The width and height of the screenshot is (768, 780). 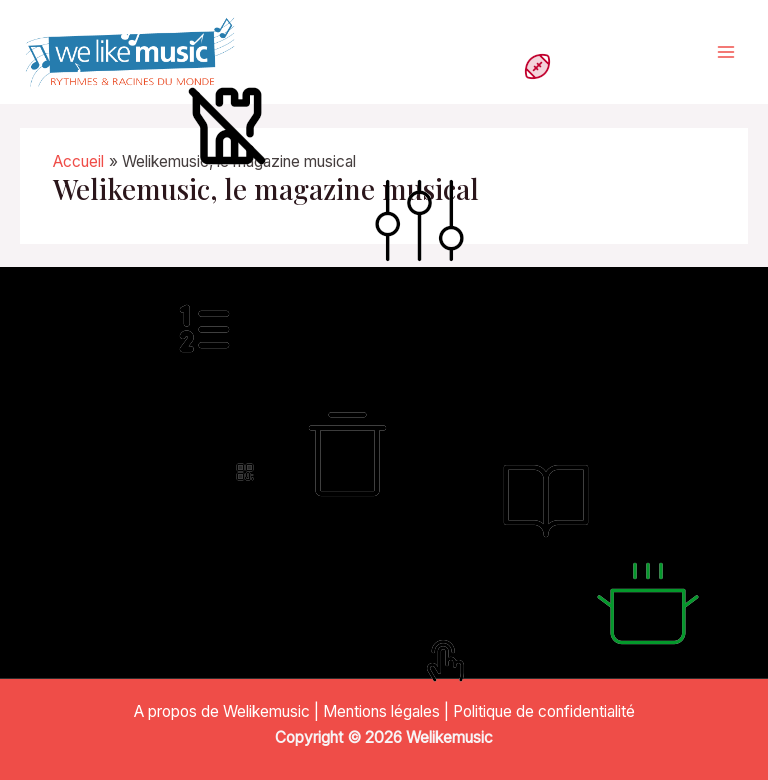 What do you see at coordinates (537, 66) in the screenshot?
I see `view football scores or updates` at bounding box center [537, 66].